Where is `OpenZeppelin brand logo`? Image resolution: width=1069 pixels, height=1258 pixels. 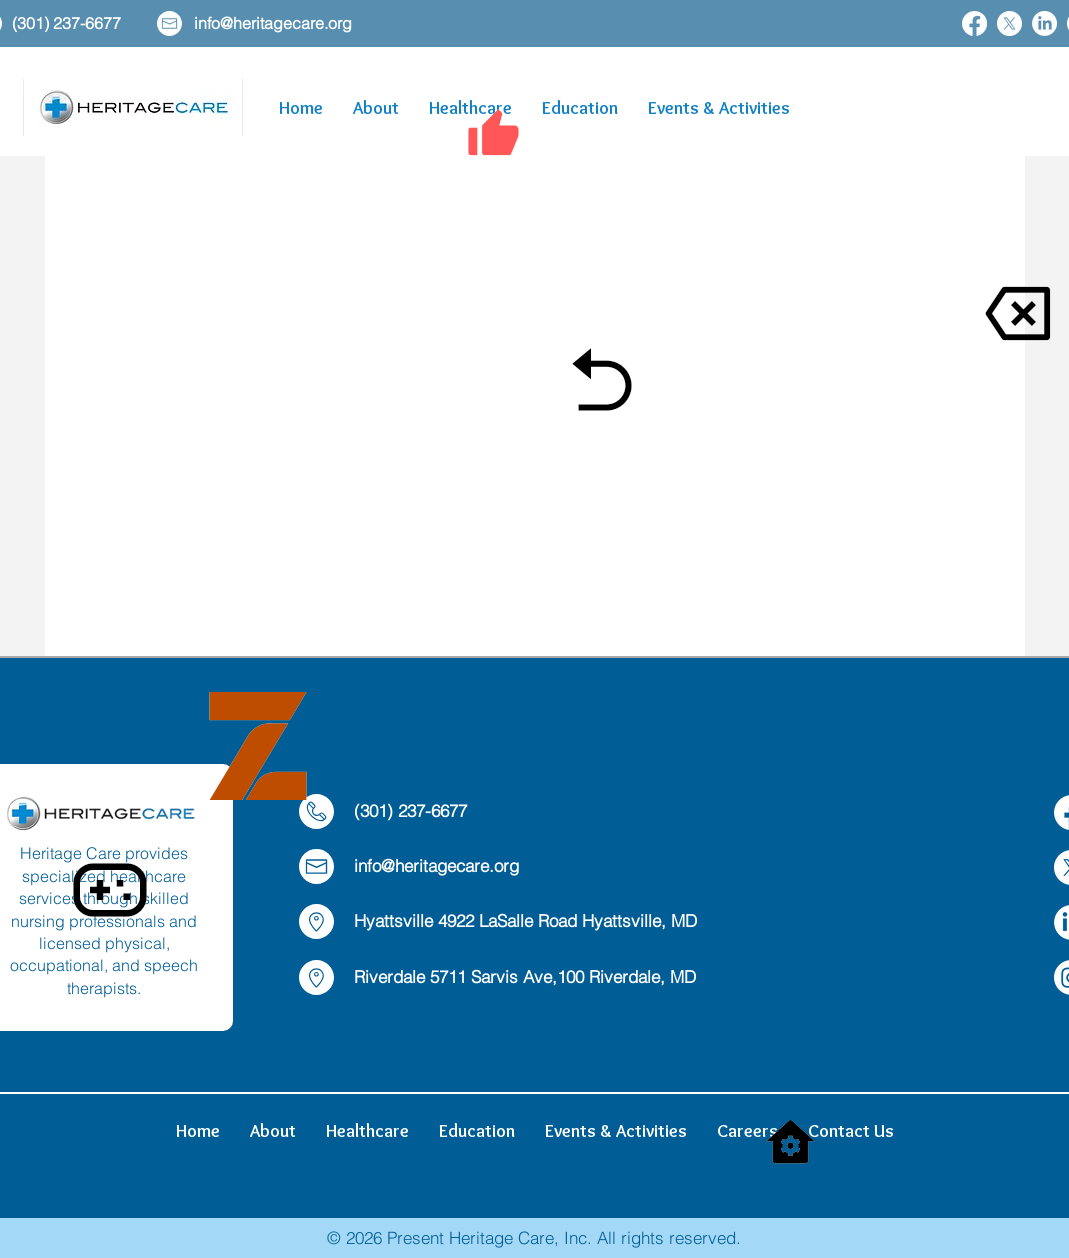 OpenZeppelin brand logo is located at coordinates (258, 746).